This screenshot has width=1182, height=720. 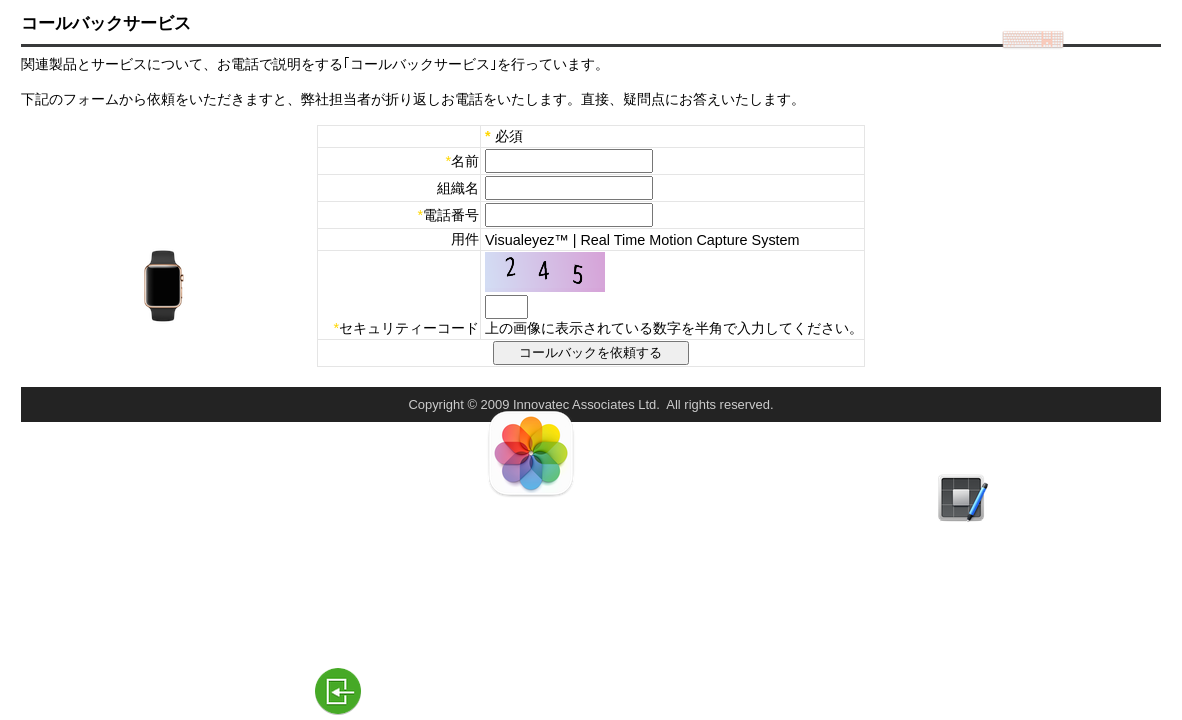 I want to click on edit or customize assistive control panels, so click(x=963, y=497).